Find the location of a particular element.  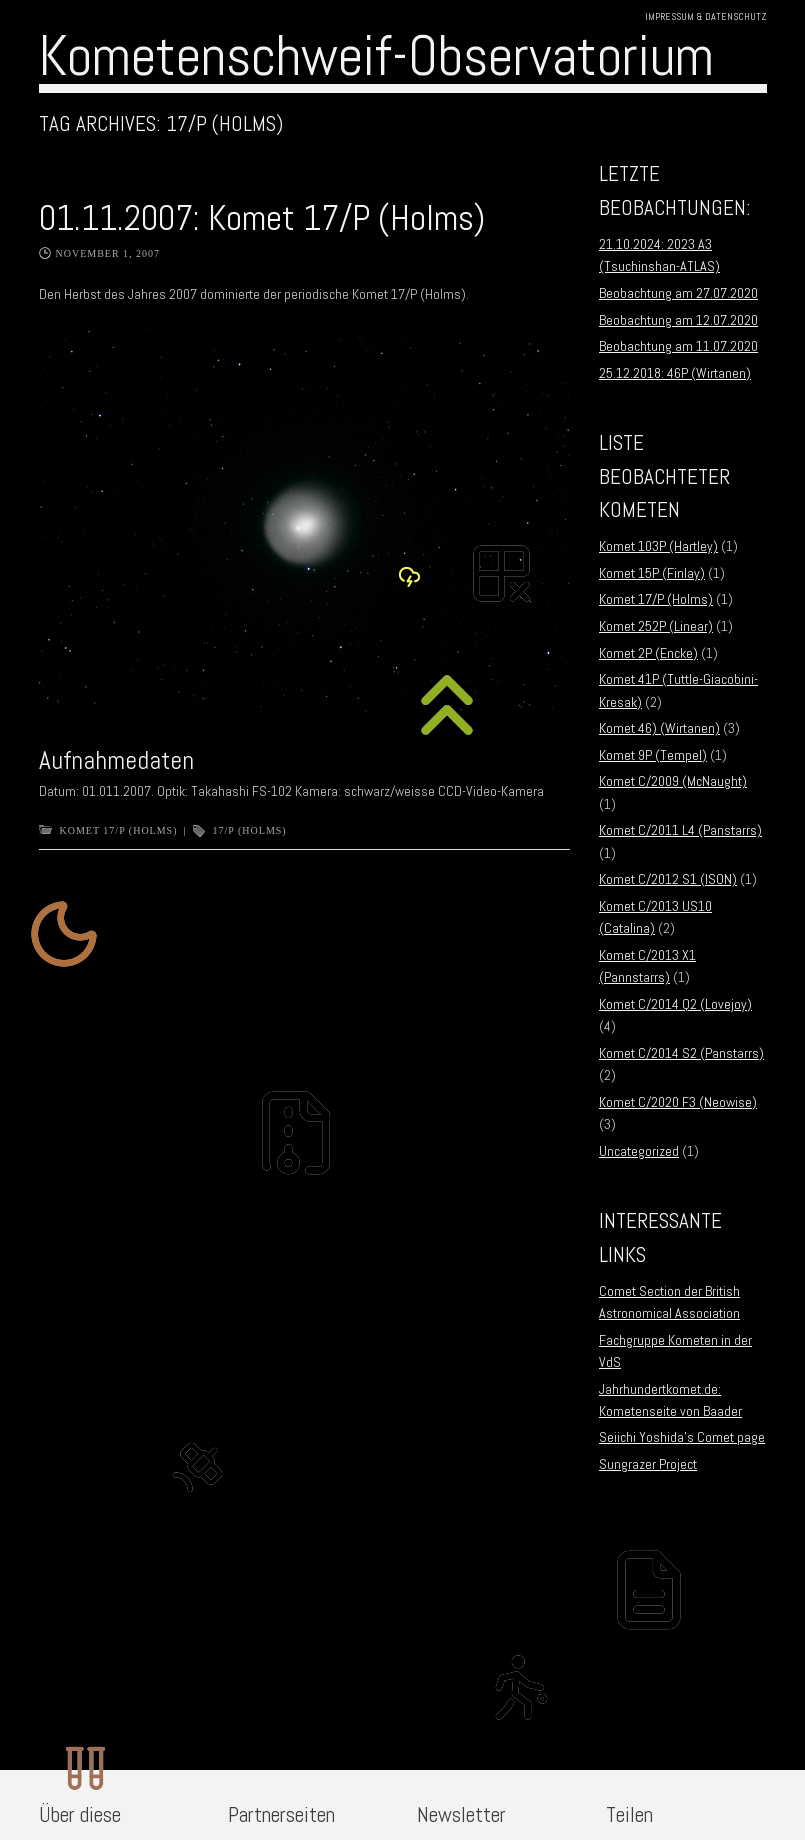

view file details or description is located at coordinates (649, 1590).